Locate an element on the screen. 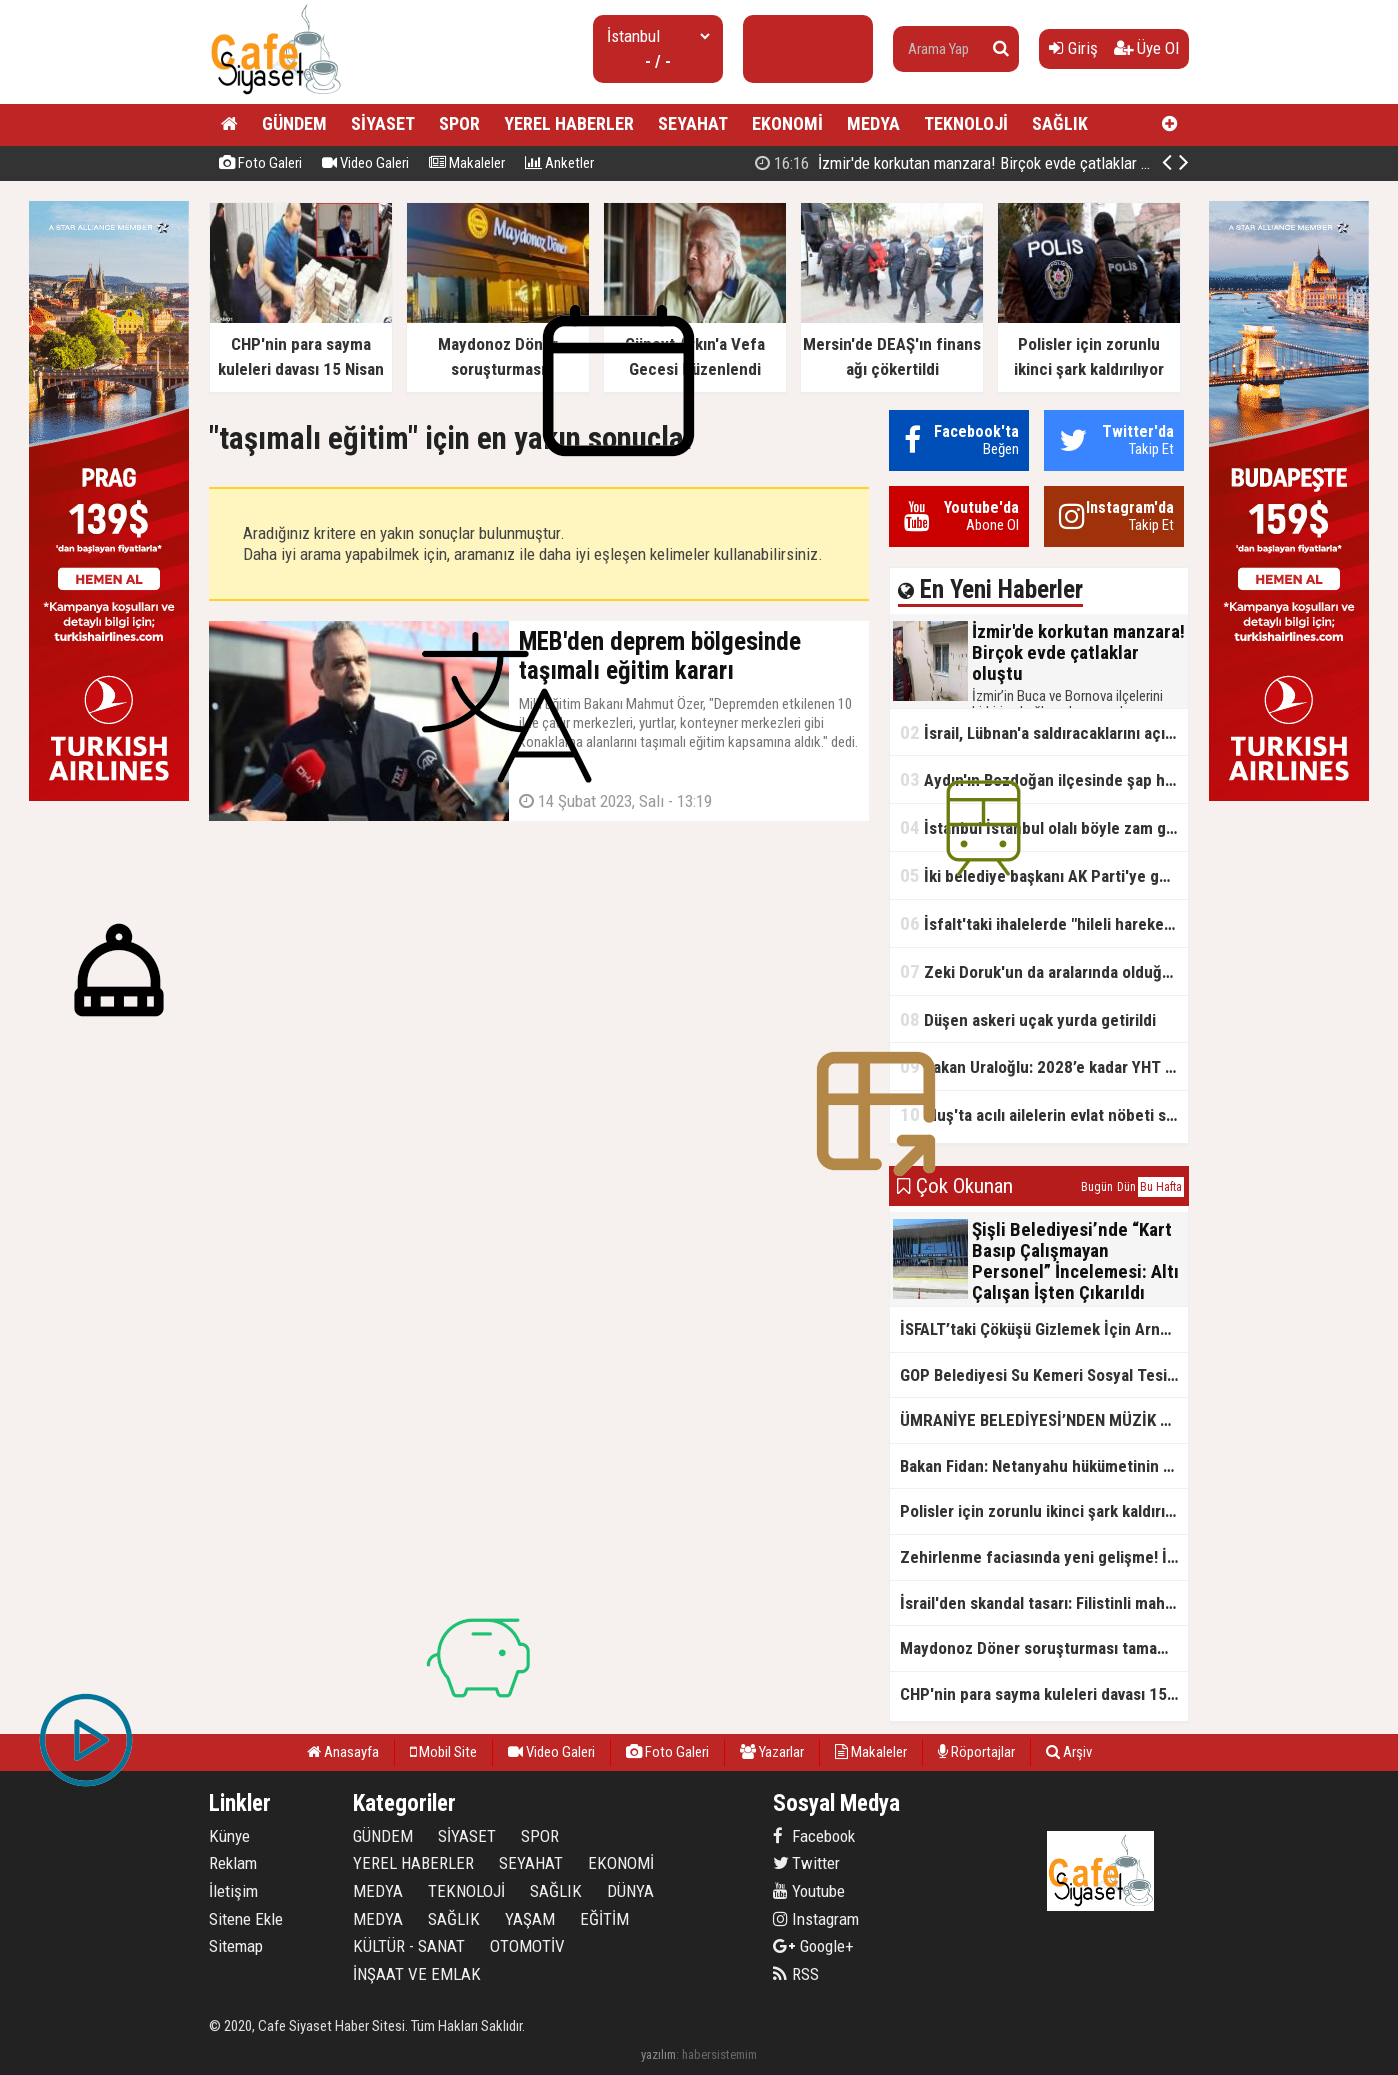  select winter or cold weather category is located at coordinates (119, 975).